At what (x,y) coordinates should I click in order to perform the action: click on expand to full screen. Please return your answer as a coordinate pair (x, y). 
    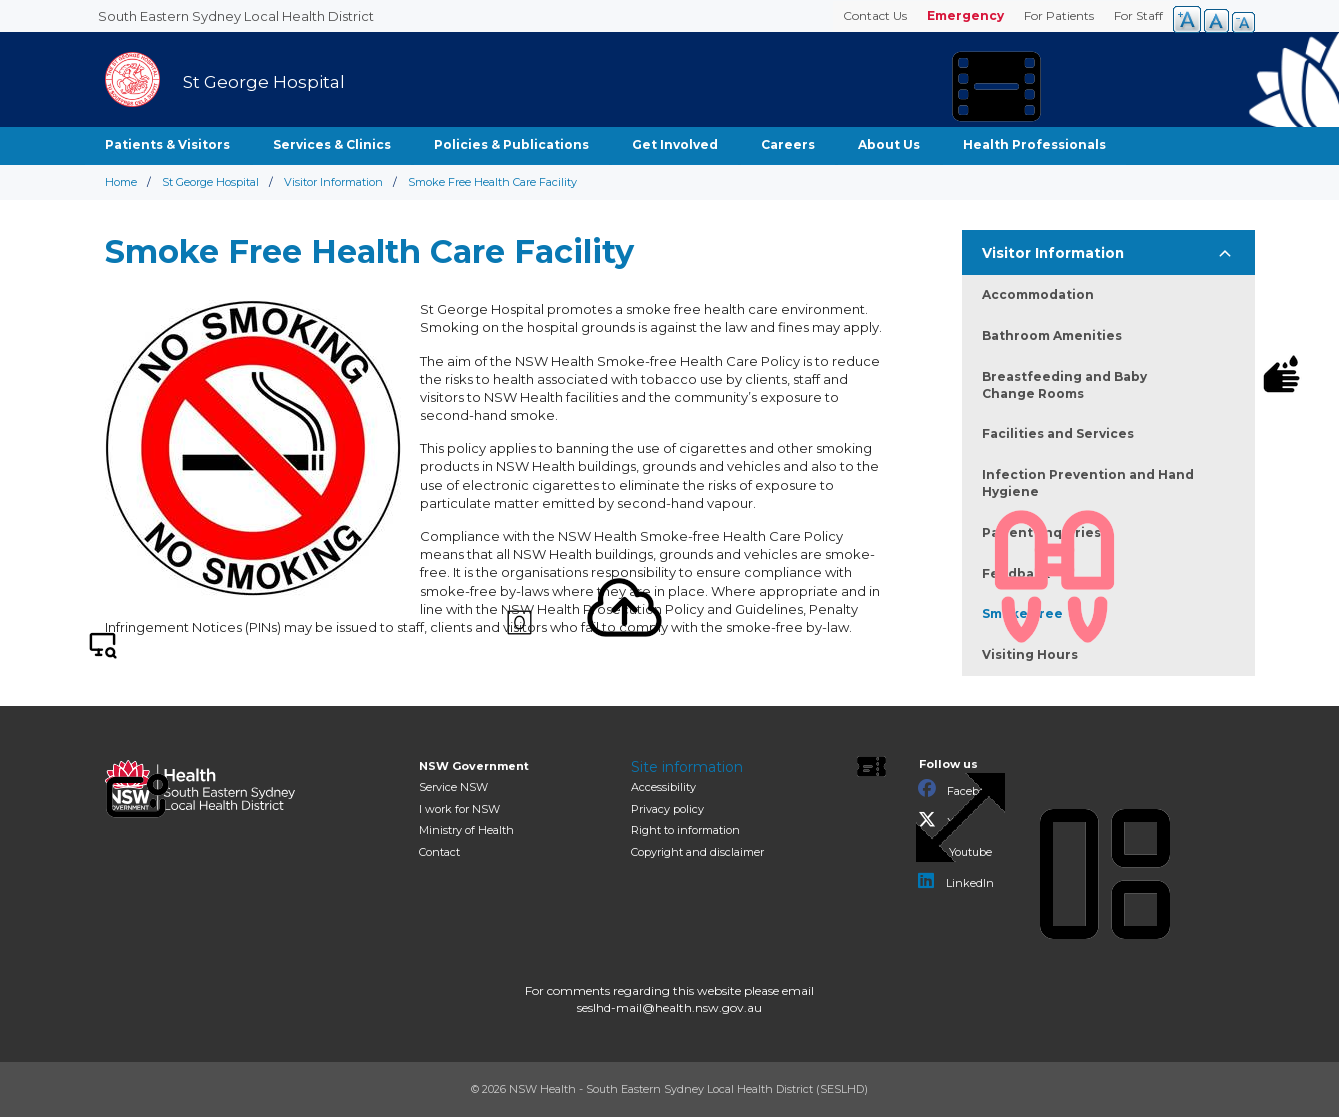
    Looking at the image, I should click on (960, 817).